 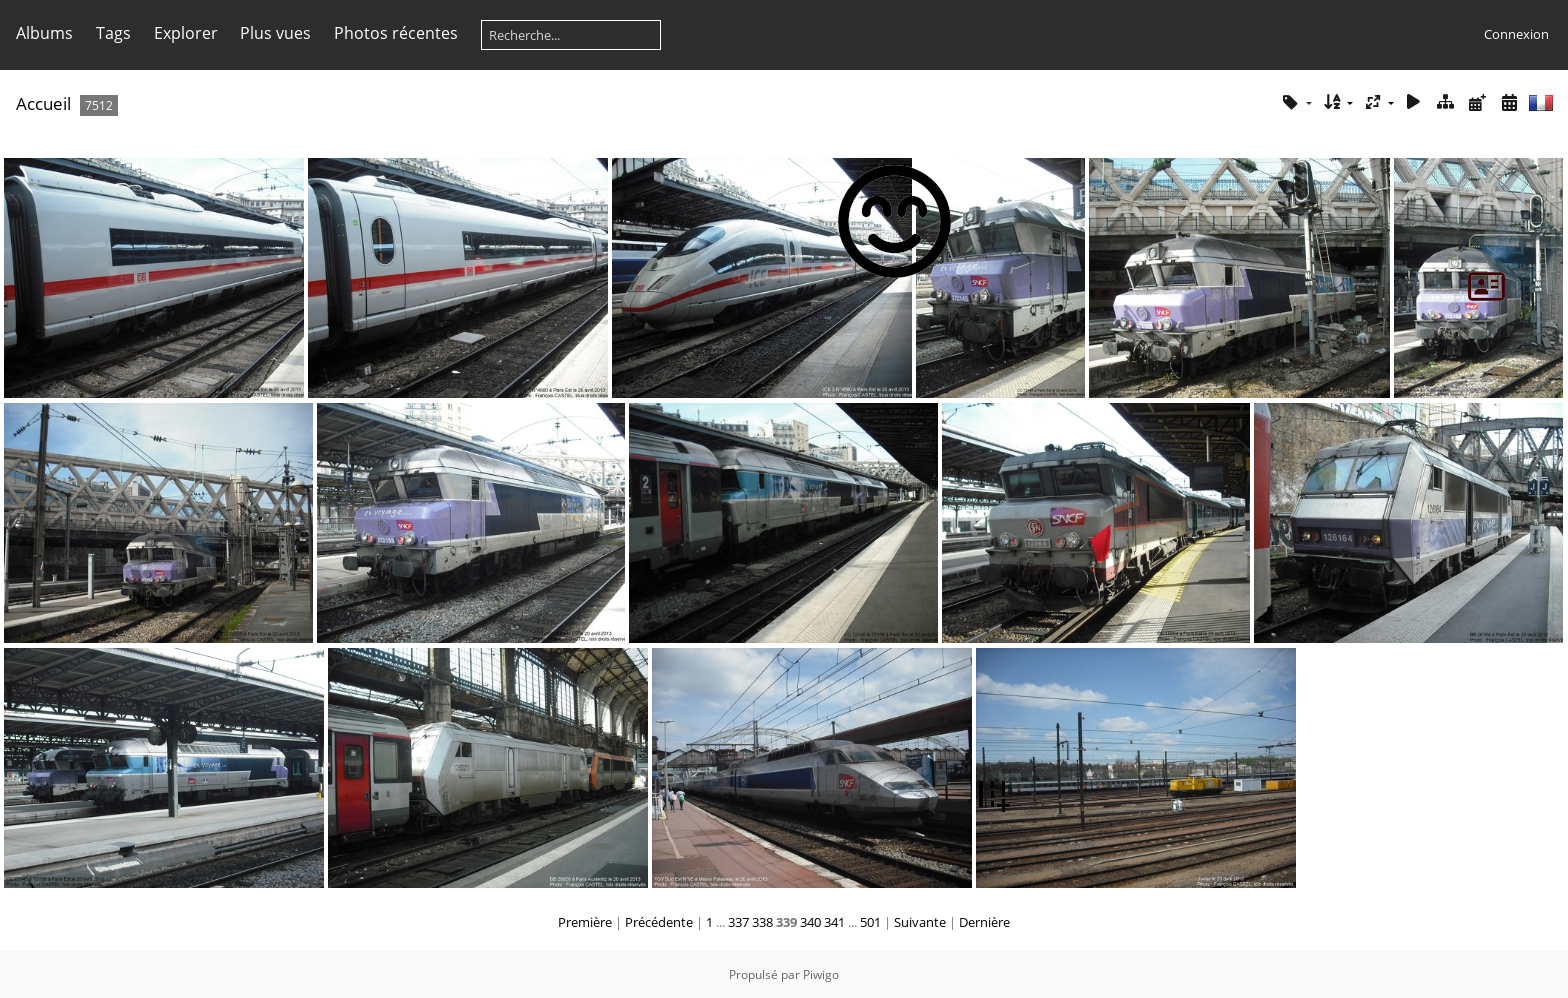 What do you see at coordinates (992, 794) in the screenshot?
I see `add a new road to the map` at bounding box center [992, 794].